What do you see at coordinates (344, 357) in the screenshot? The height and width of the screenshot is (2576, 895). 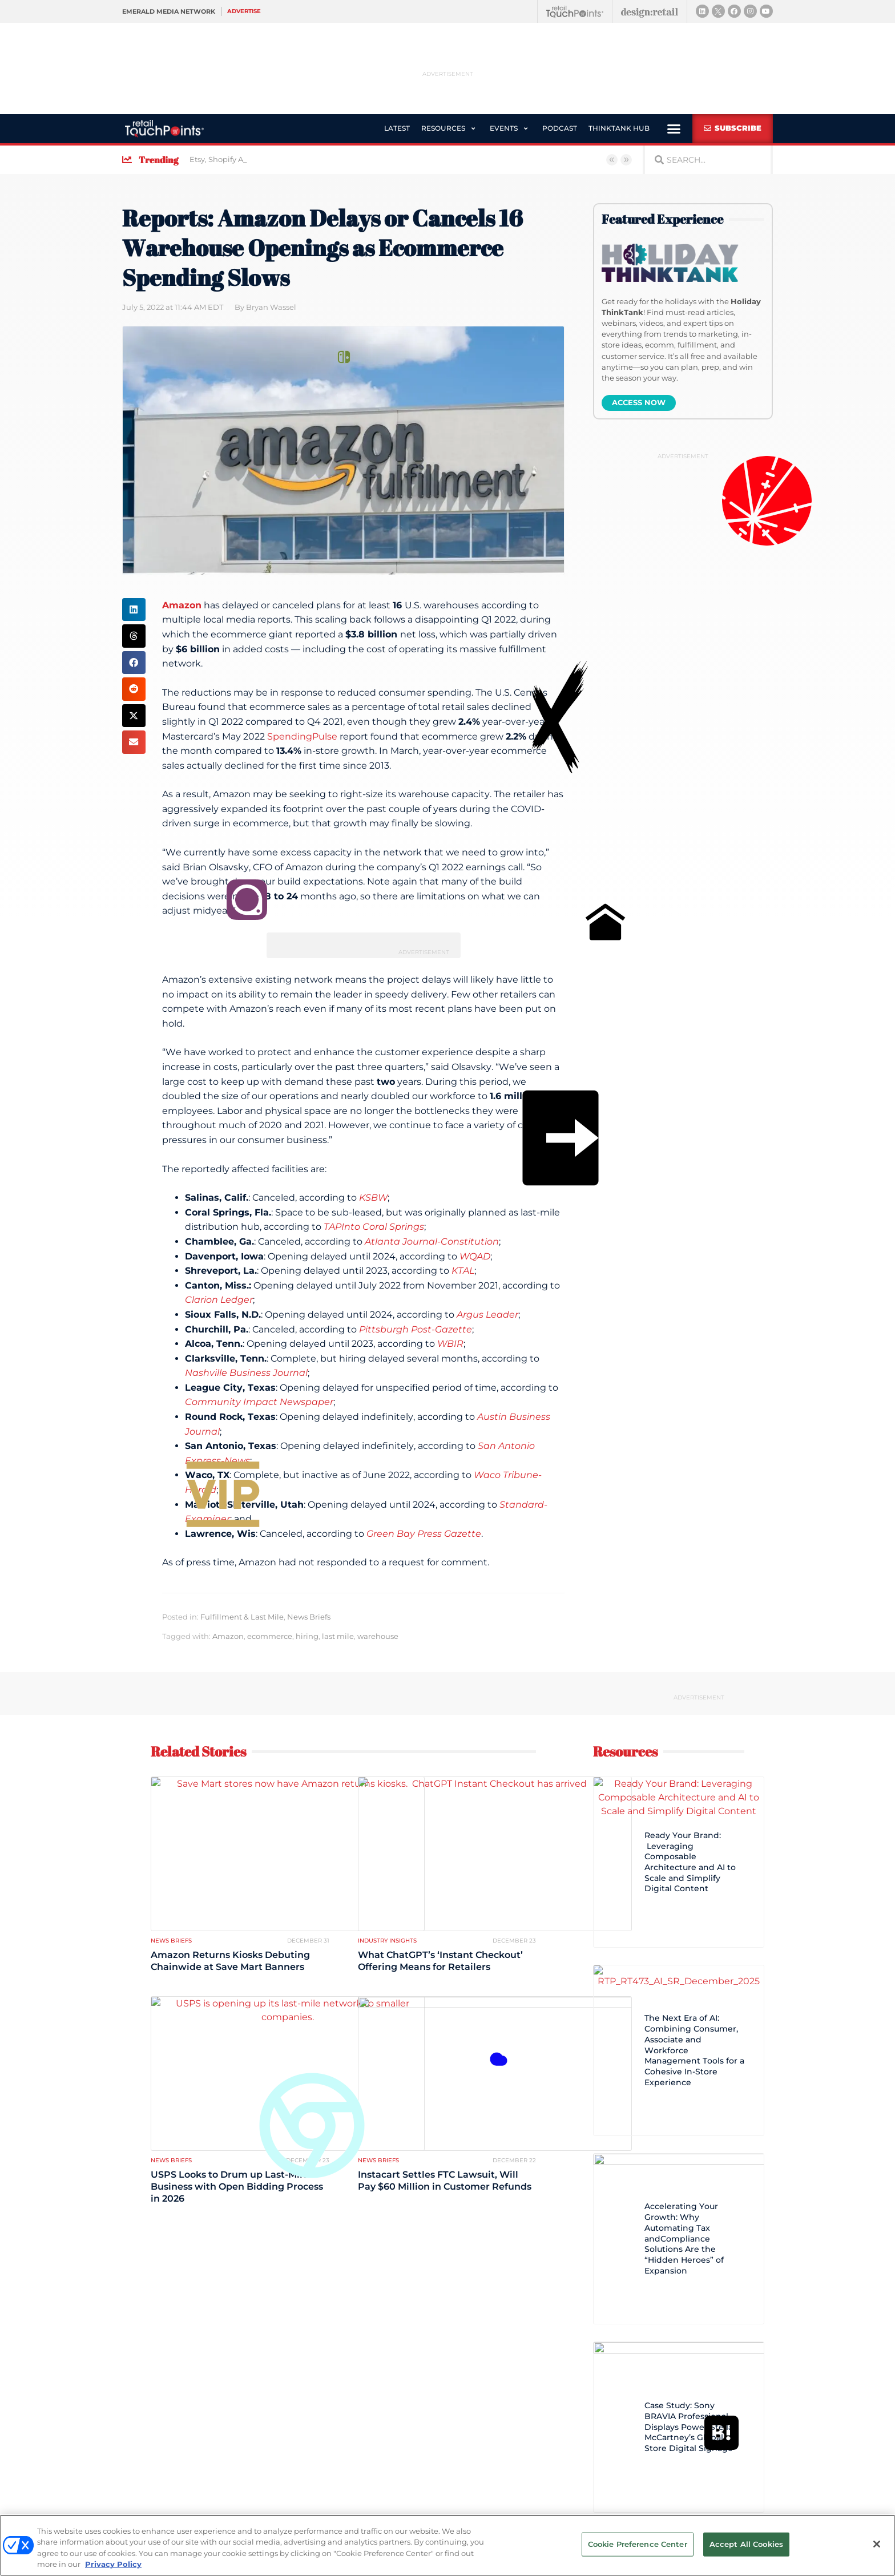 I see `nintendo switch logo` at bounding box center [344, 357].